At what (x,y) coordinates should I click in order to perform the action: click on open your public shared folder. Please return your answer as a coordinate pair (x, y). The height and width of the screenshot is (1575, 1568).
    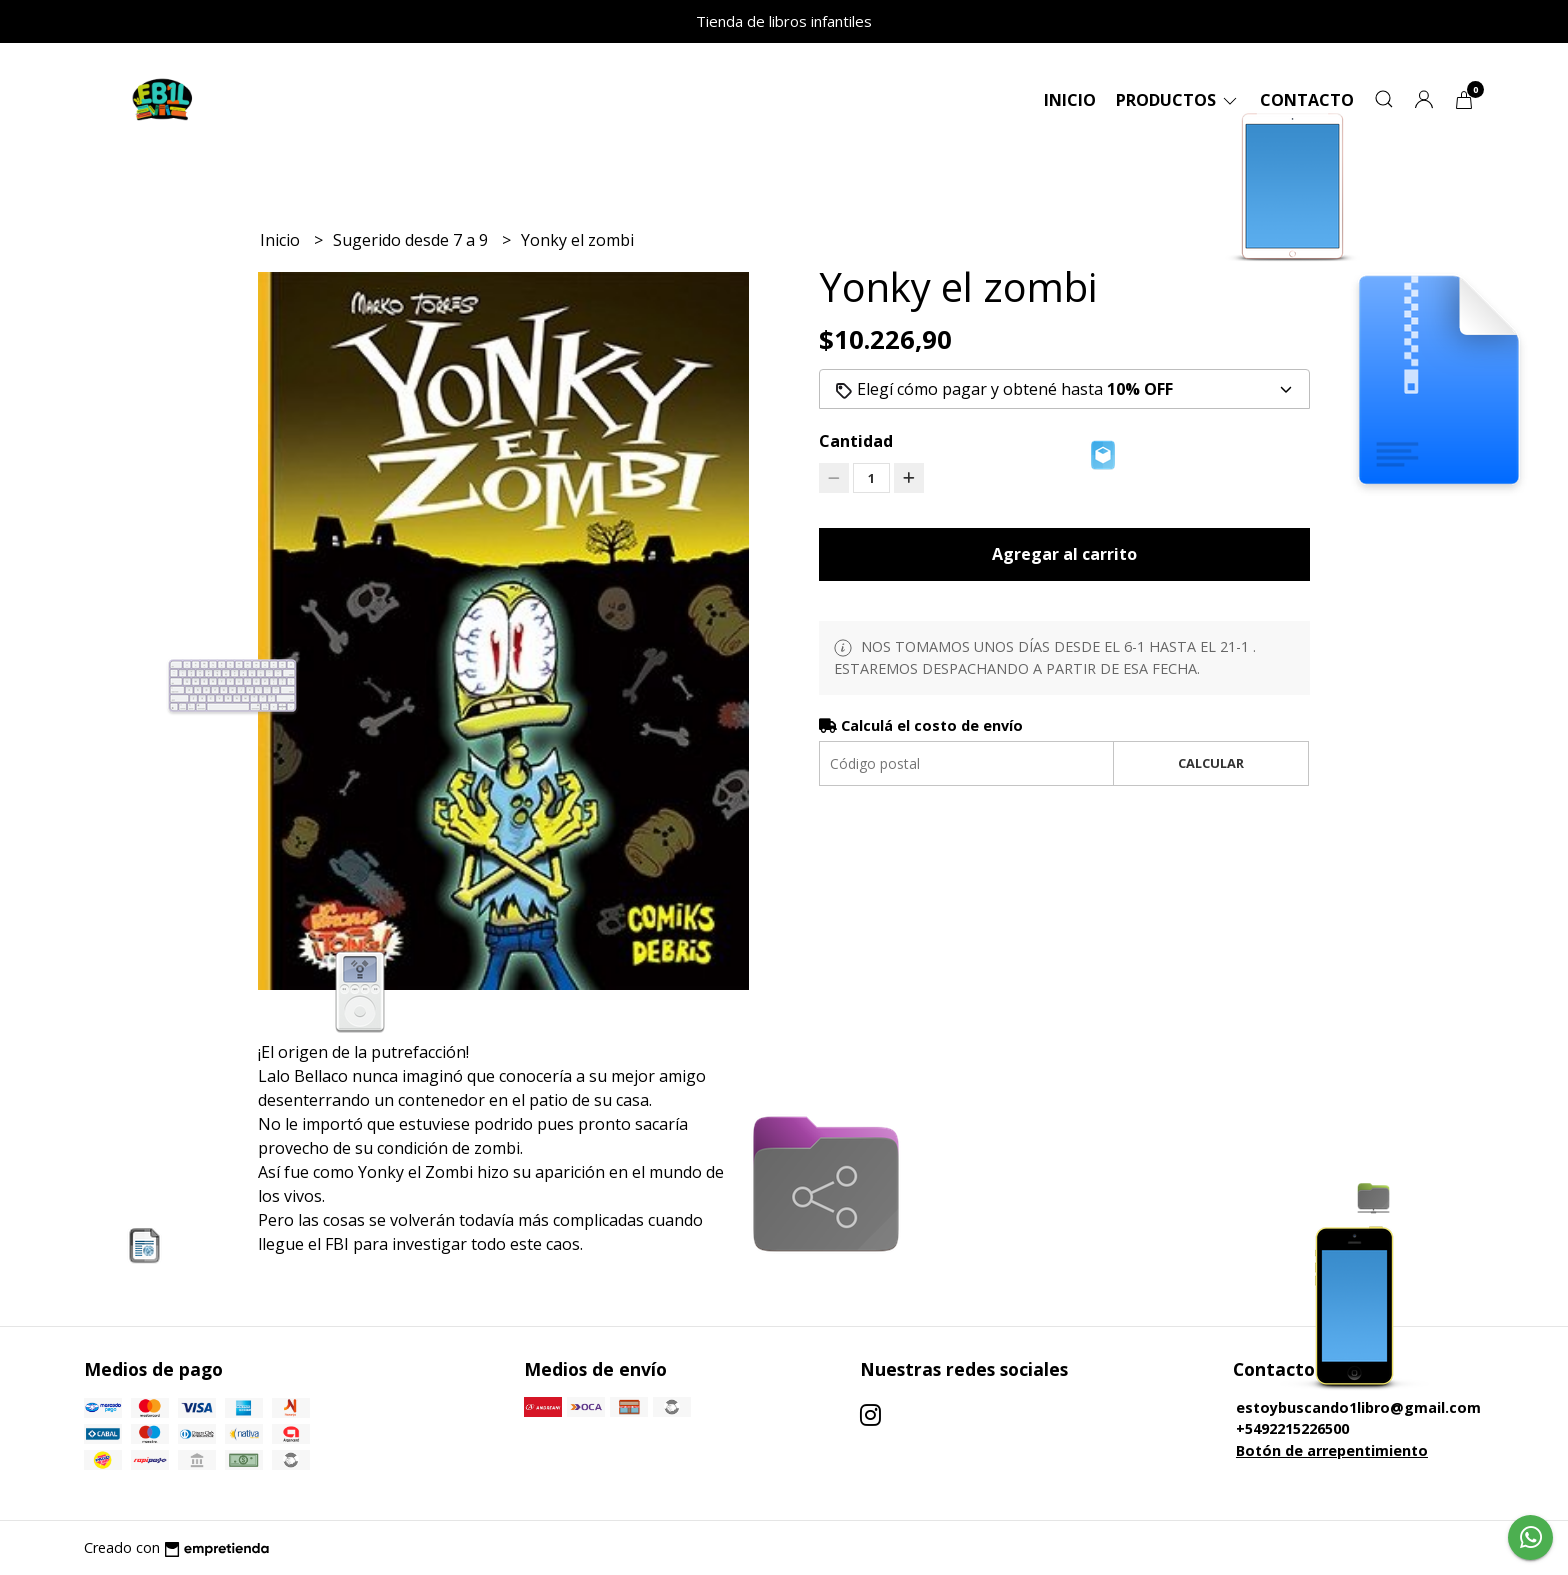
    Looking at the image, I should click on (826, 1184).